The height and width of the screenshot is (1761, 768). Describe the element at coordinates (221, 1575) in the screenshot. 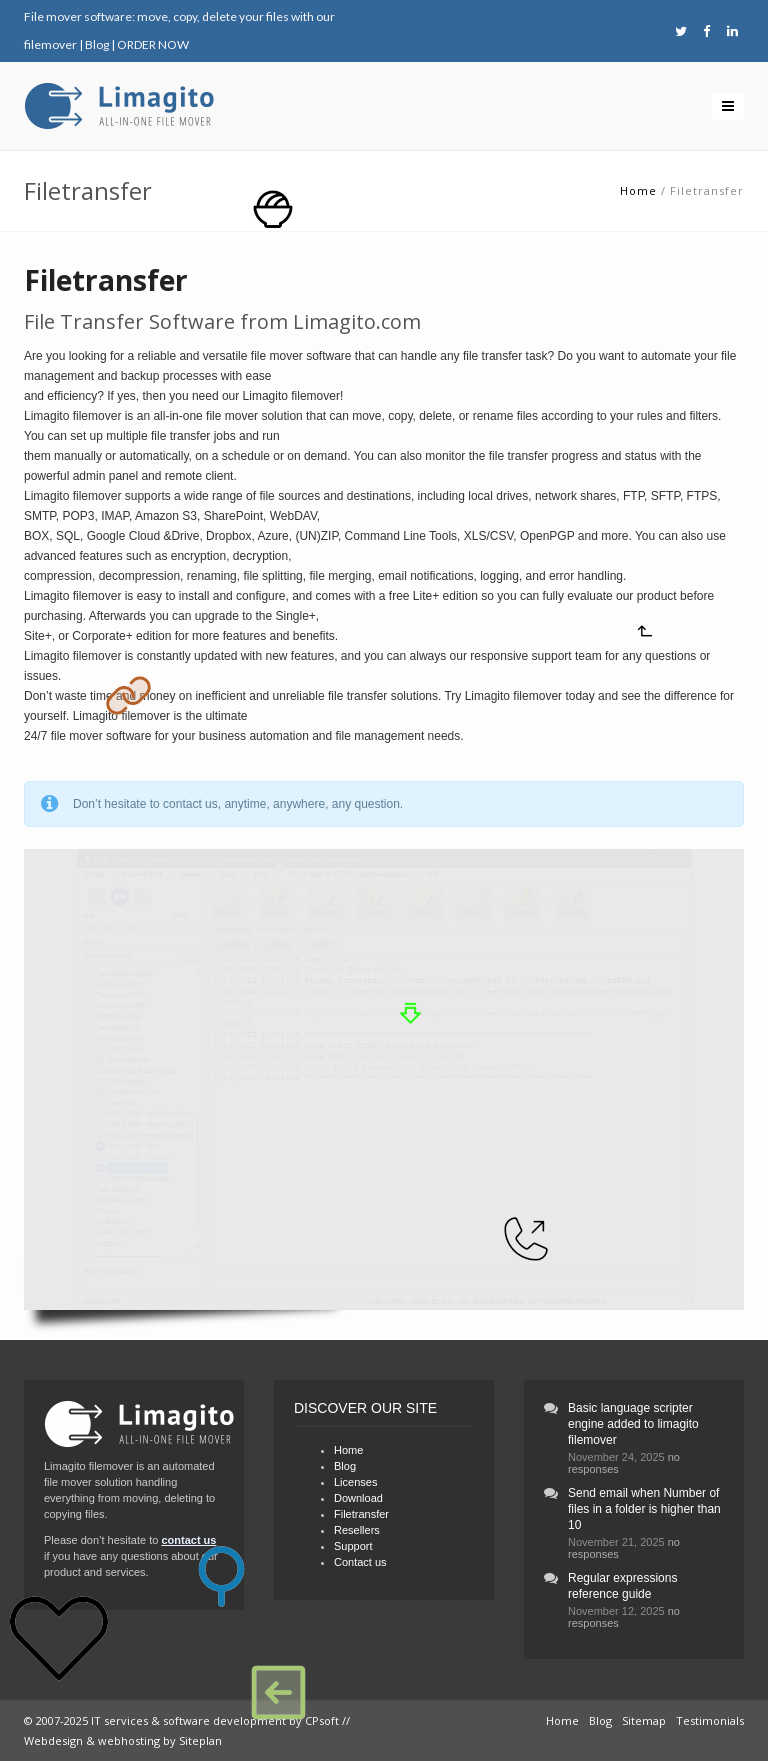

I see `select neuter or non-binary gender option` at that location.